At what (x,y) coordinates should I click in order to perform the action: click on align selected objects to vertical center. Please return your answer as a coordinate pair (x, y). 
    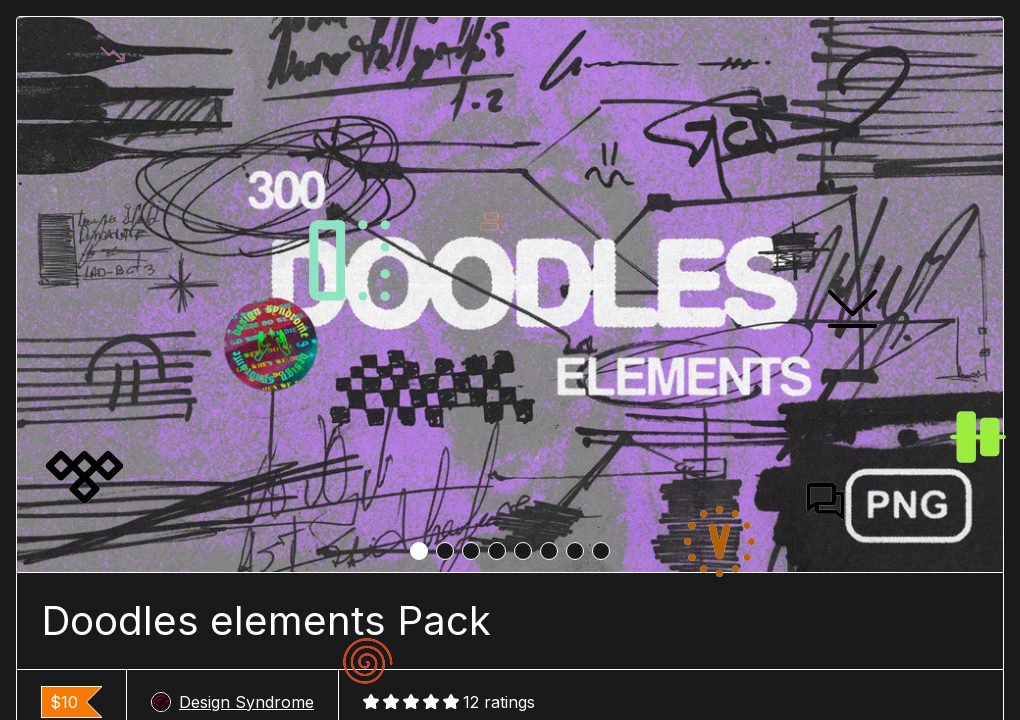
    Looking at the image, I should click on (978, 437).